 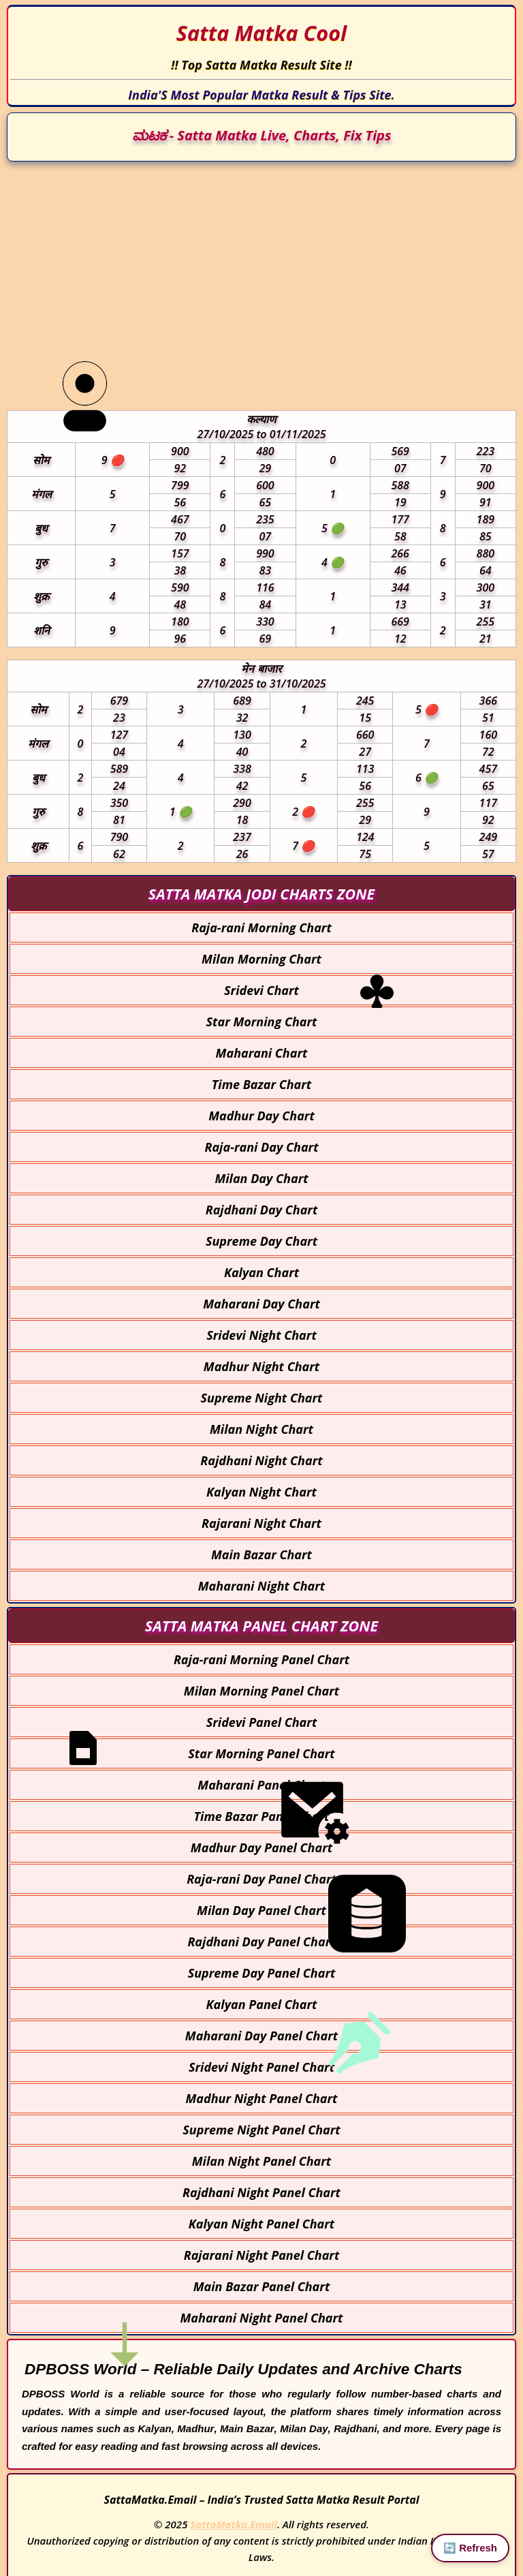 What do you see at coordinates (83, 1748) in the screenshot?
I see `view SIM card information` at bounding box center [83, 1748].